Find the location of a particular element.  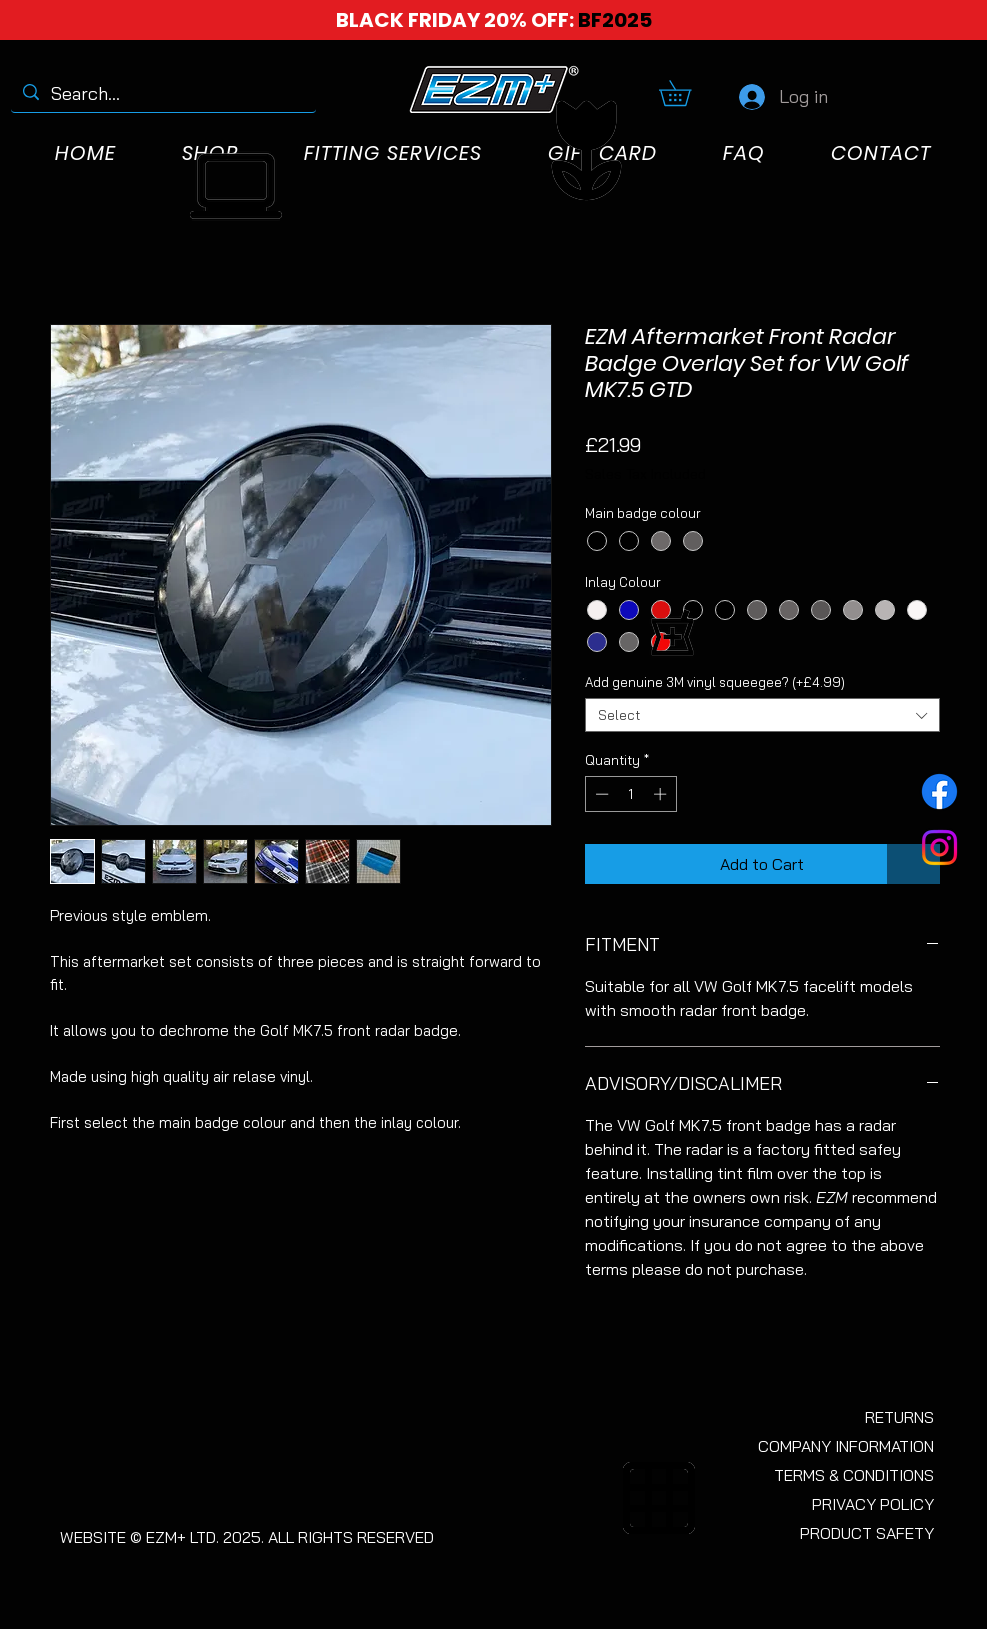

toggle grid view layout is located at coordinates (659, 1498).